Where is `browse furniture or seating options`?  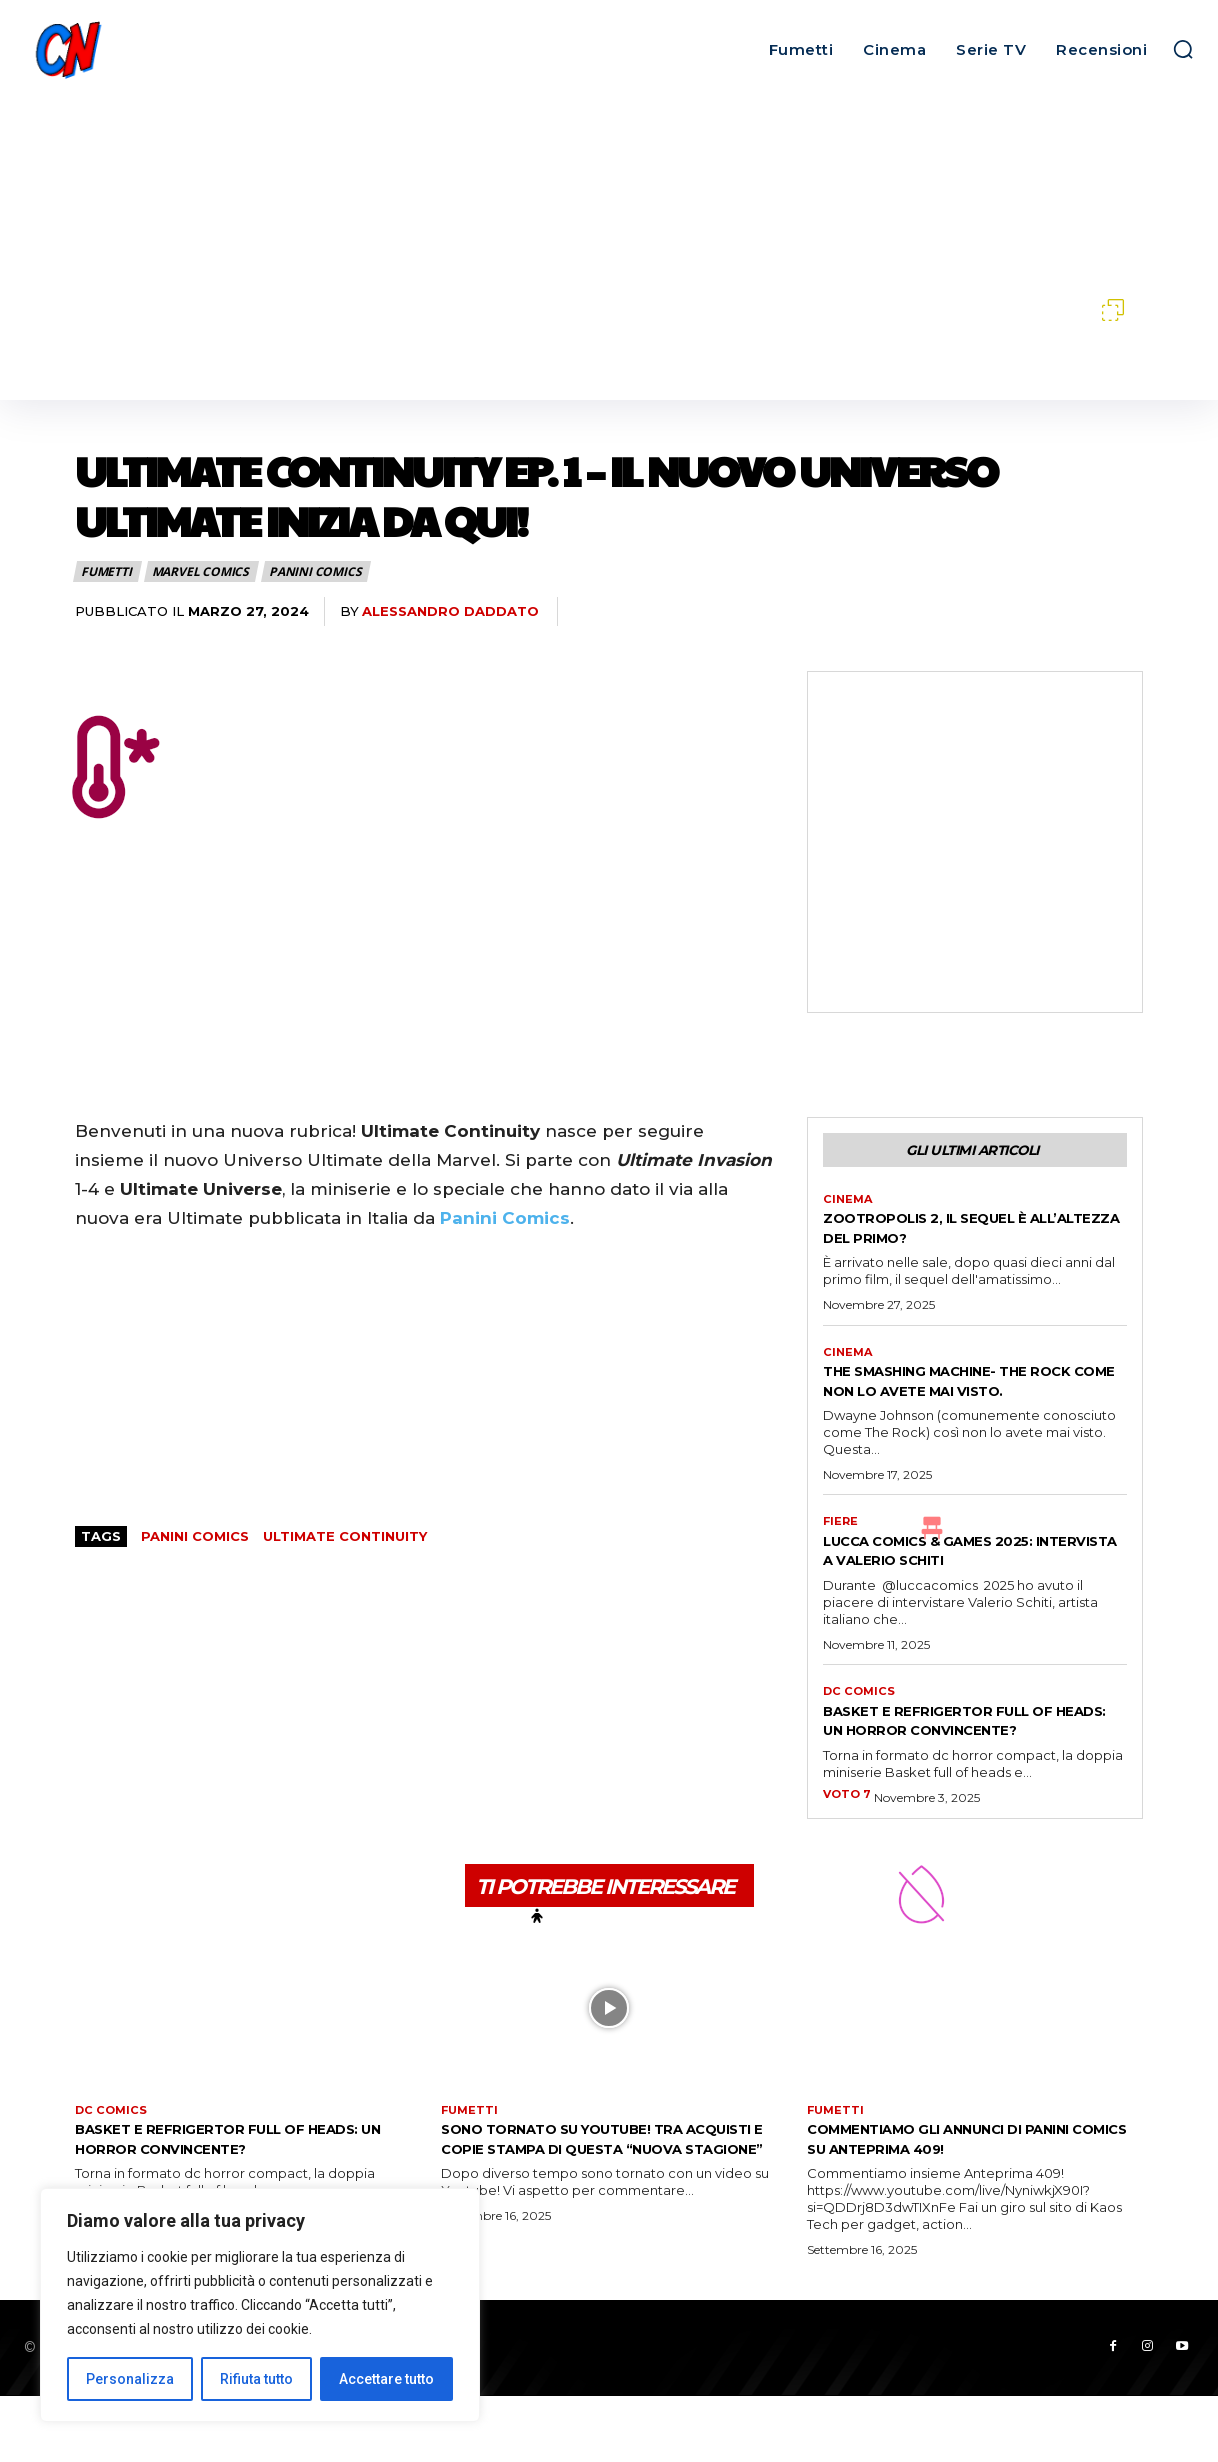
browse furniture or seating options is located at coordinates (932, 1528).